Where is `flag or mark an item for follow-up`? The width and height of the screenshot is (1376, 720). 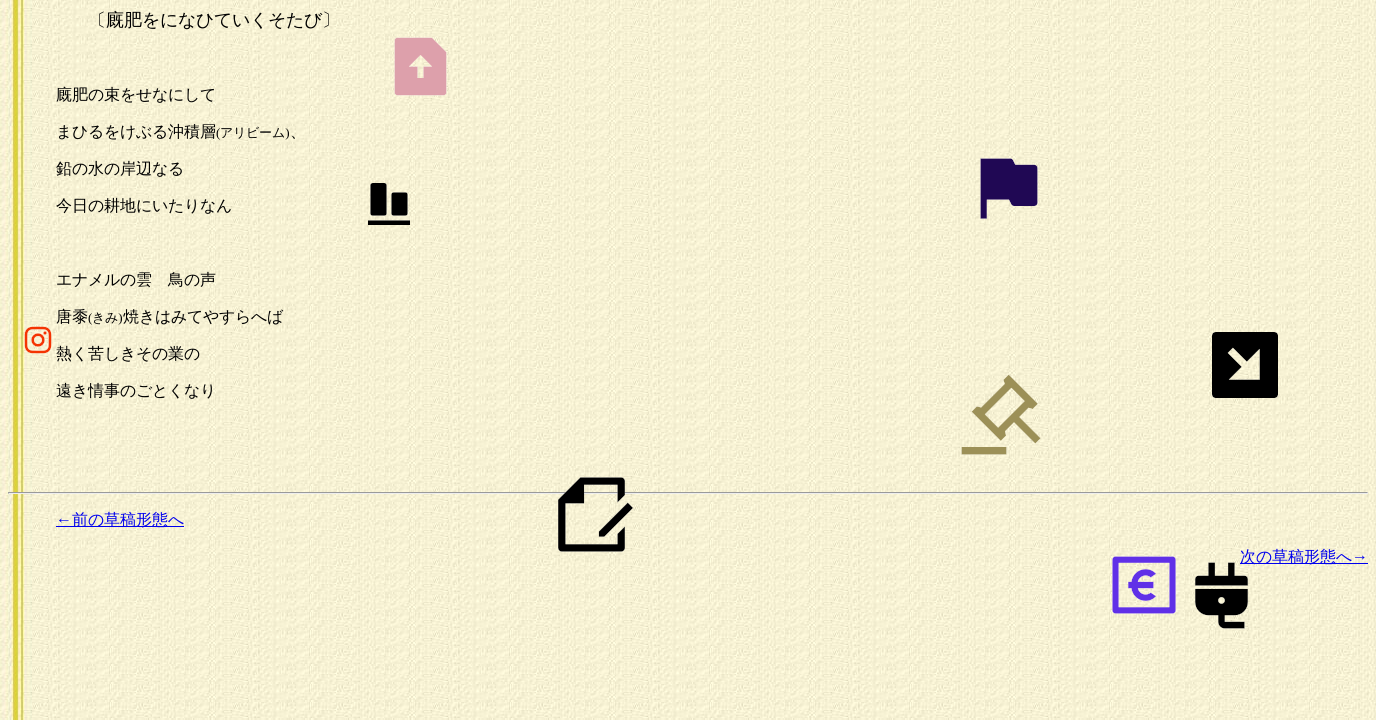
flag or mark an item for follow-up is located at coordinates (1009, 187).